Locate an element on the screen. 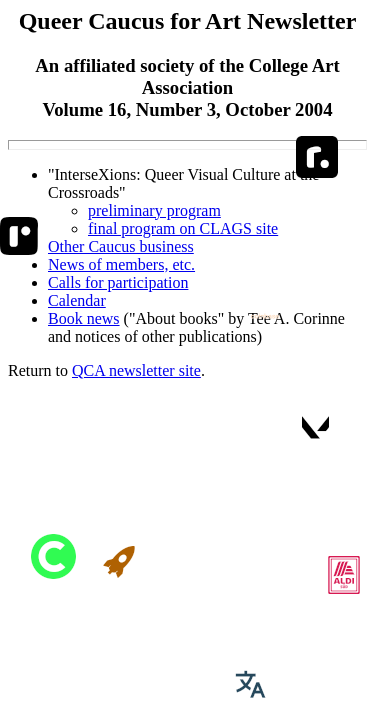 This screenshot has width=375, height=720. aldi süd company logo is located at coordinates (344, 575).